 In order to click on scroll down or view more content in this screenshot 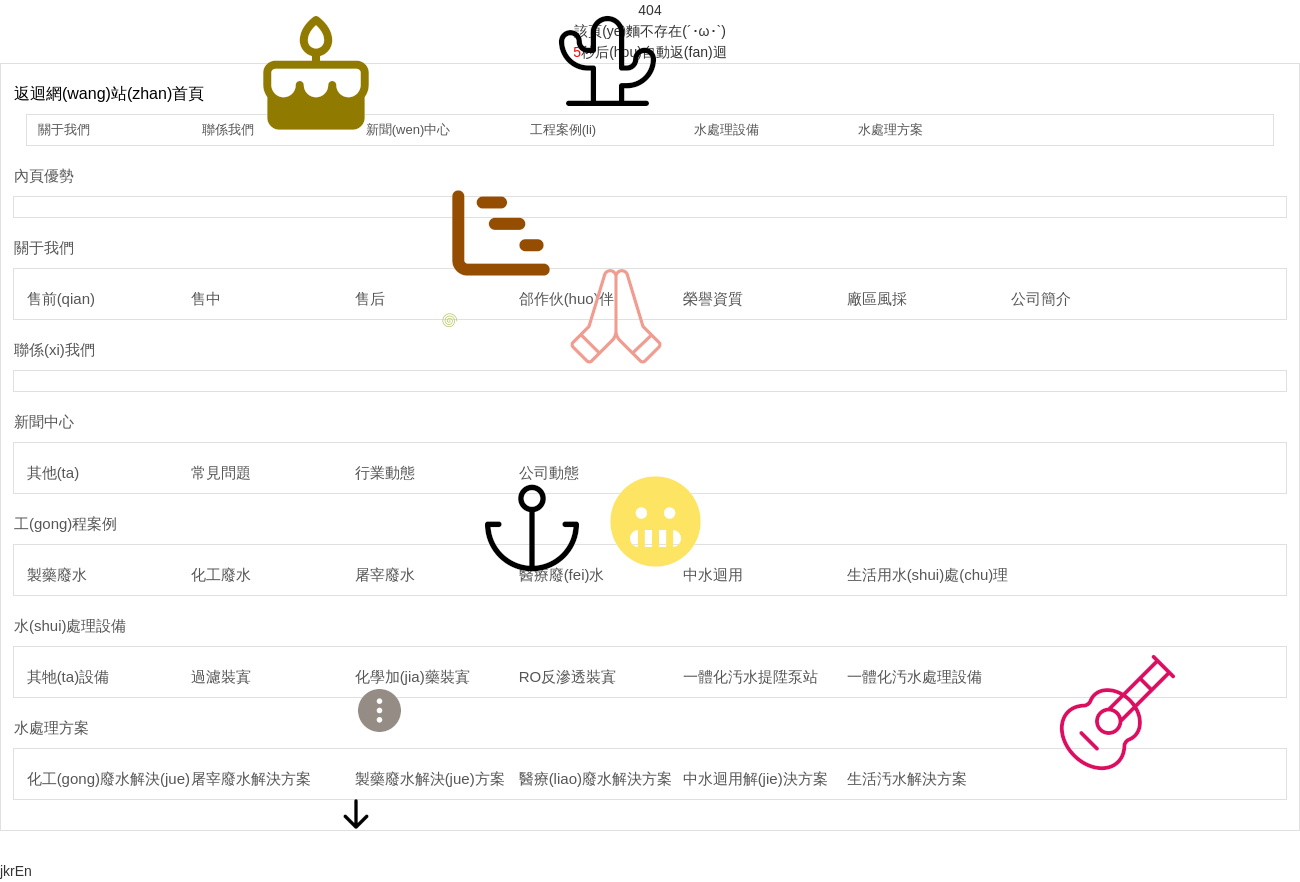, I will do `click(356, 814)`.